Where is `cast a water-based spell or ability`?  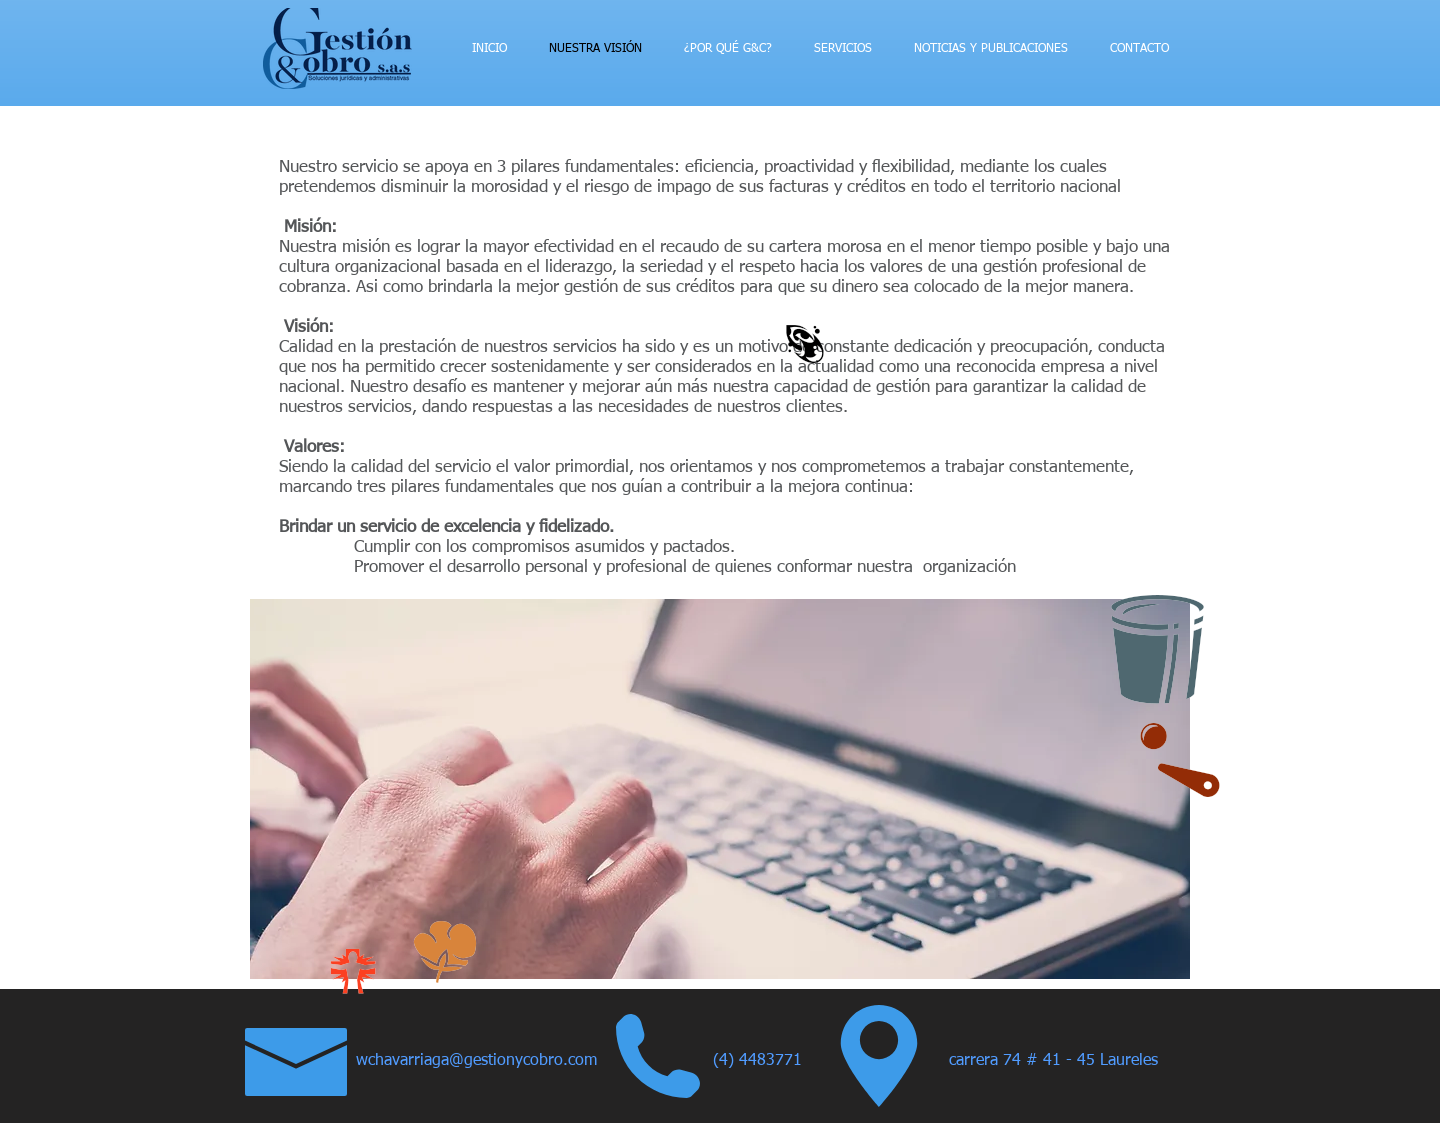 cast a water-based spell or ability is located at coordinates (805, 344).